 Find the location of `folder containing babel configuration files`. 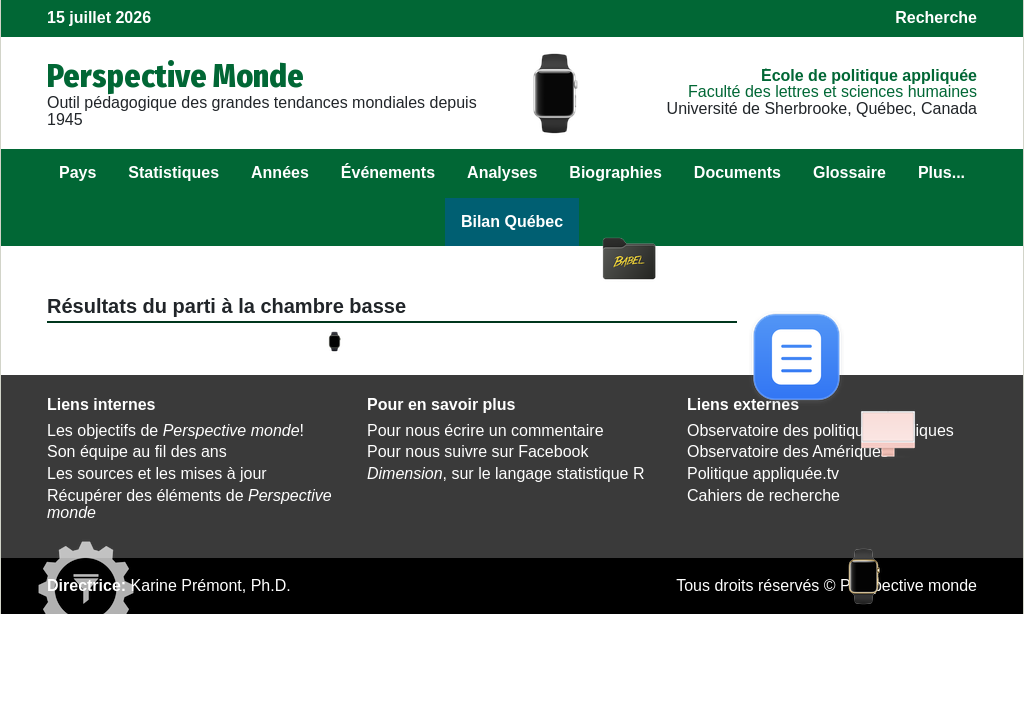

folder containing babel configuration files is located at coordinates (629, 260).